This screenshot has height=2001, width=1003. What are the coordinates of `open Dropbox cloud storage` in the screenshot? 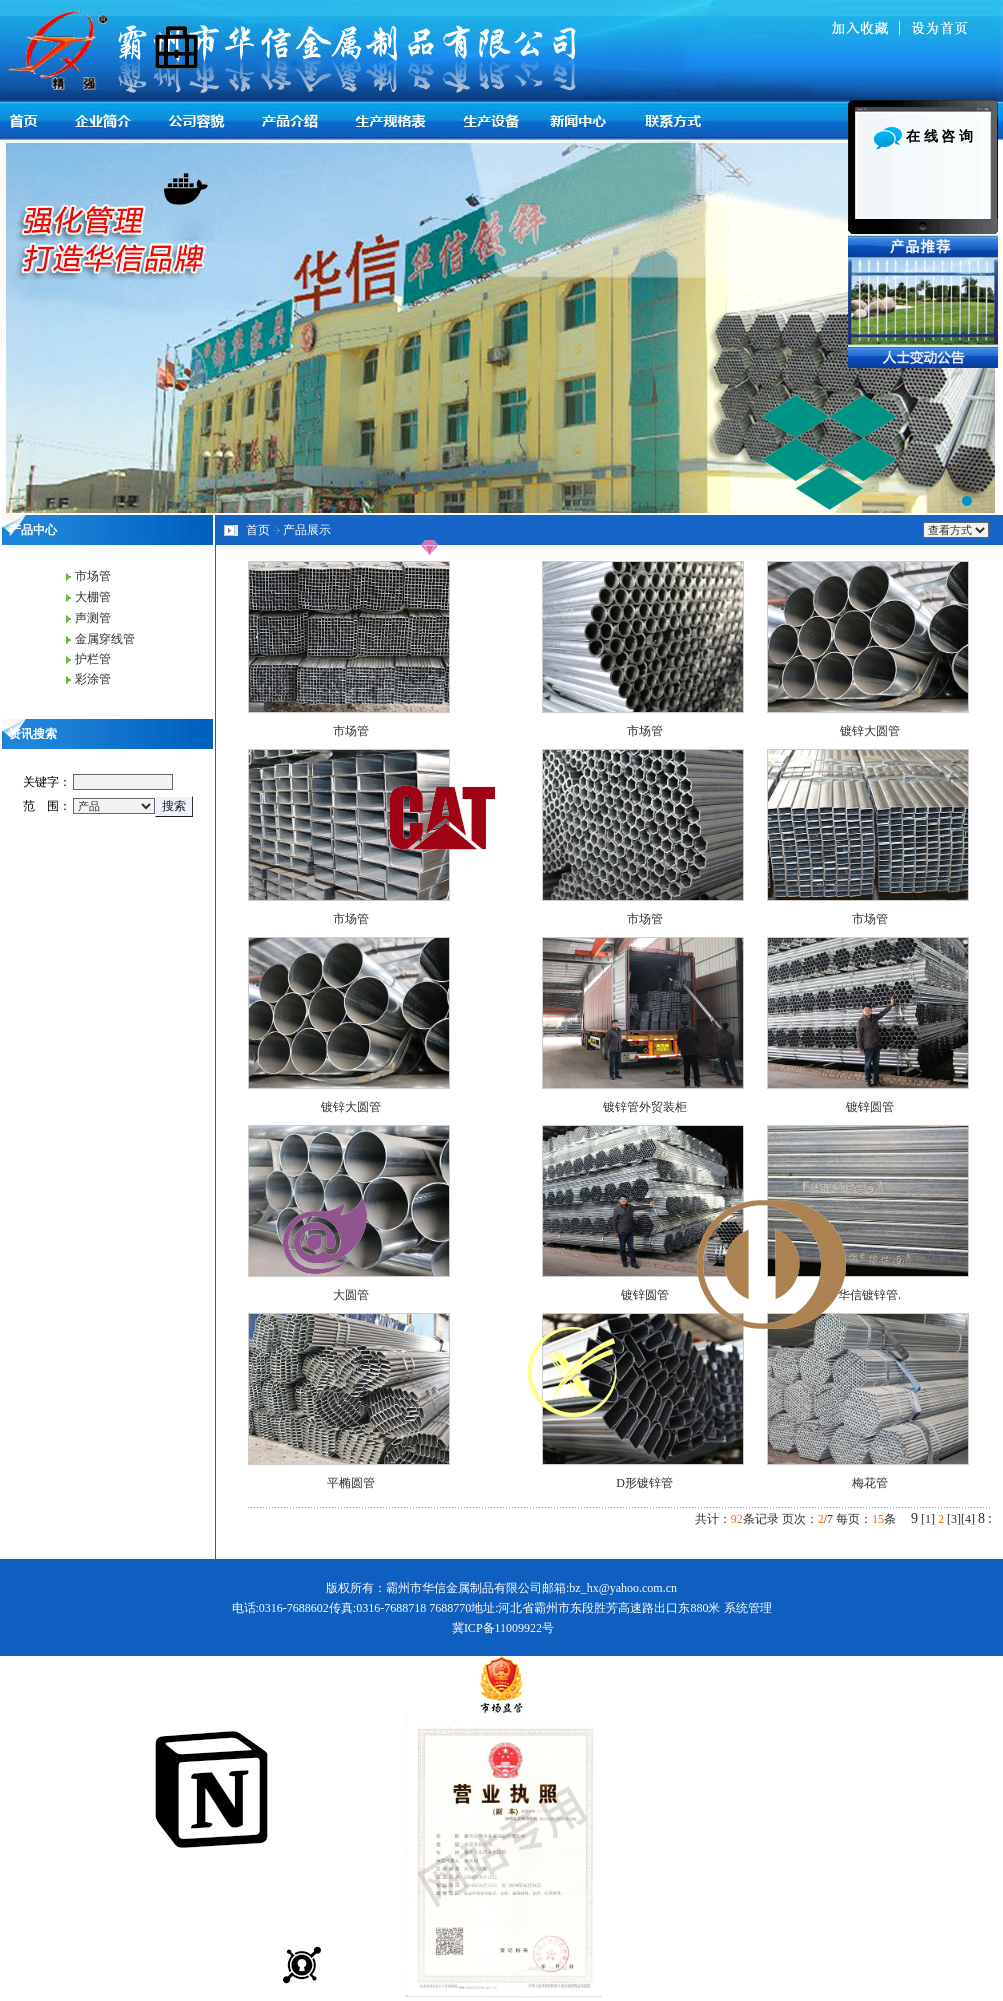 It's located at (829, 452).